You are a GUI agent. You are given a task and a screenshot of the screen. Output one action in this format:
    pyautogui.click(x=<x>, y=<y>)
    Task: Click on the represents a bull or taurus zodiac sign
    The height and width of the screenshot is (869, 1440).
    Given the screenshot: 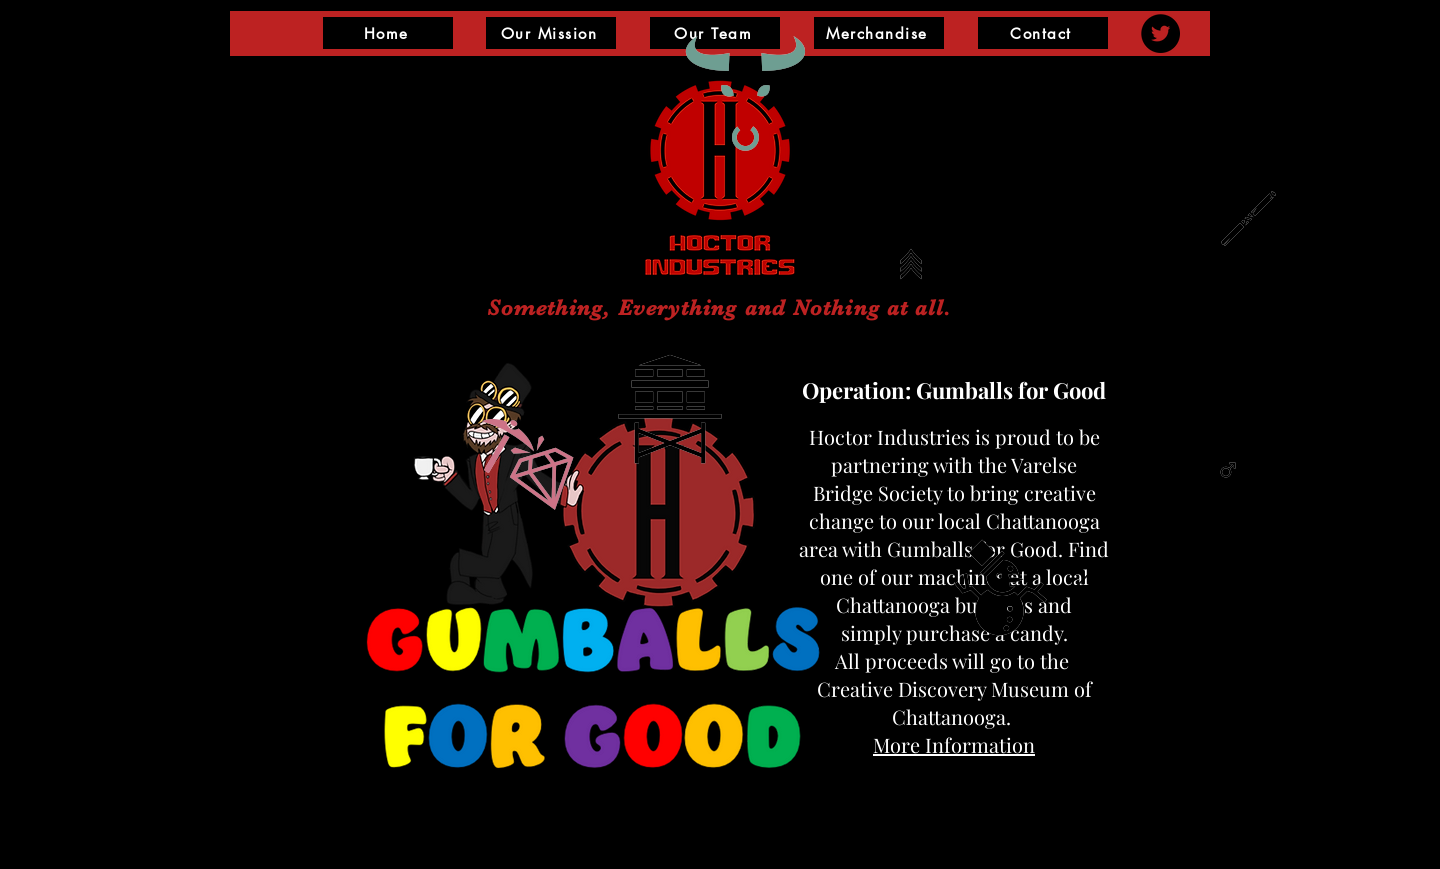 What is the action you would take?
    pyautogui.click(x=745, y=94)
    